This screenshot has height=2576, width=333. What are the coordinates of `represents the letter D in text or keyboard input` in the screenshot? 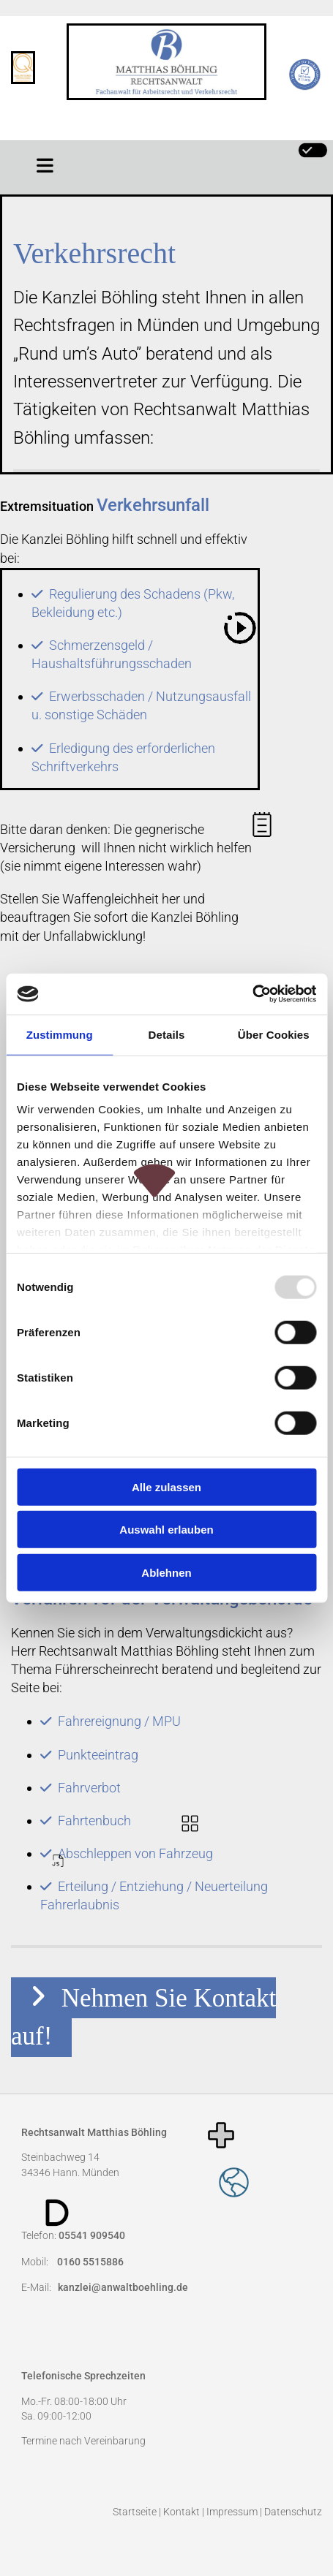 It's located at (57, 2213).